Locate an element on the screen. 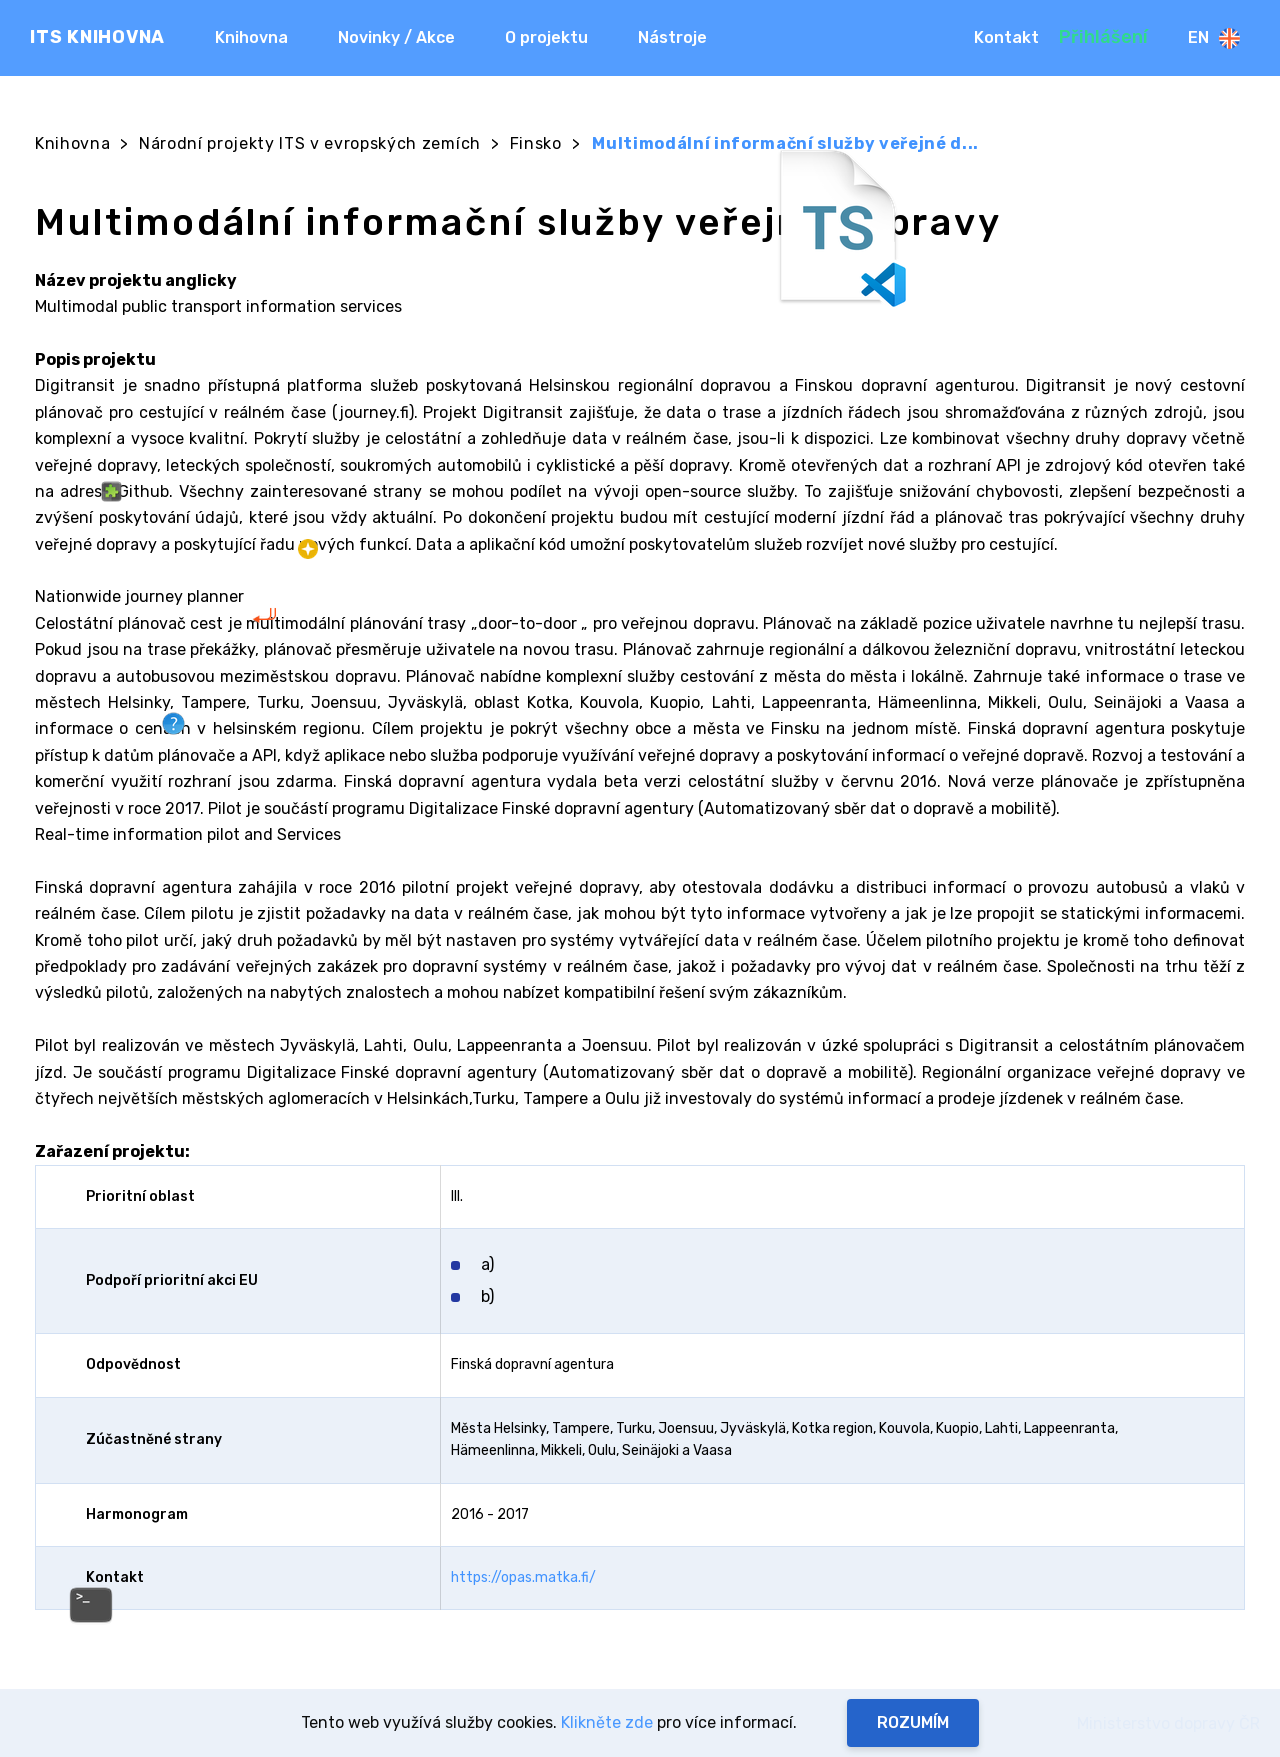 Image resolution: width=1280 pixels, height=1757 pixels. open the terminal application is located at coordinates (91, 1605).